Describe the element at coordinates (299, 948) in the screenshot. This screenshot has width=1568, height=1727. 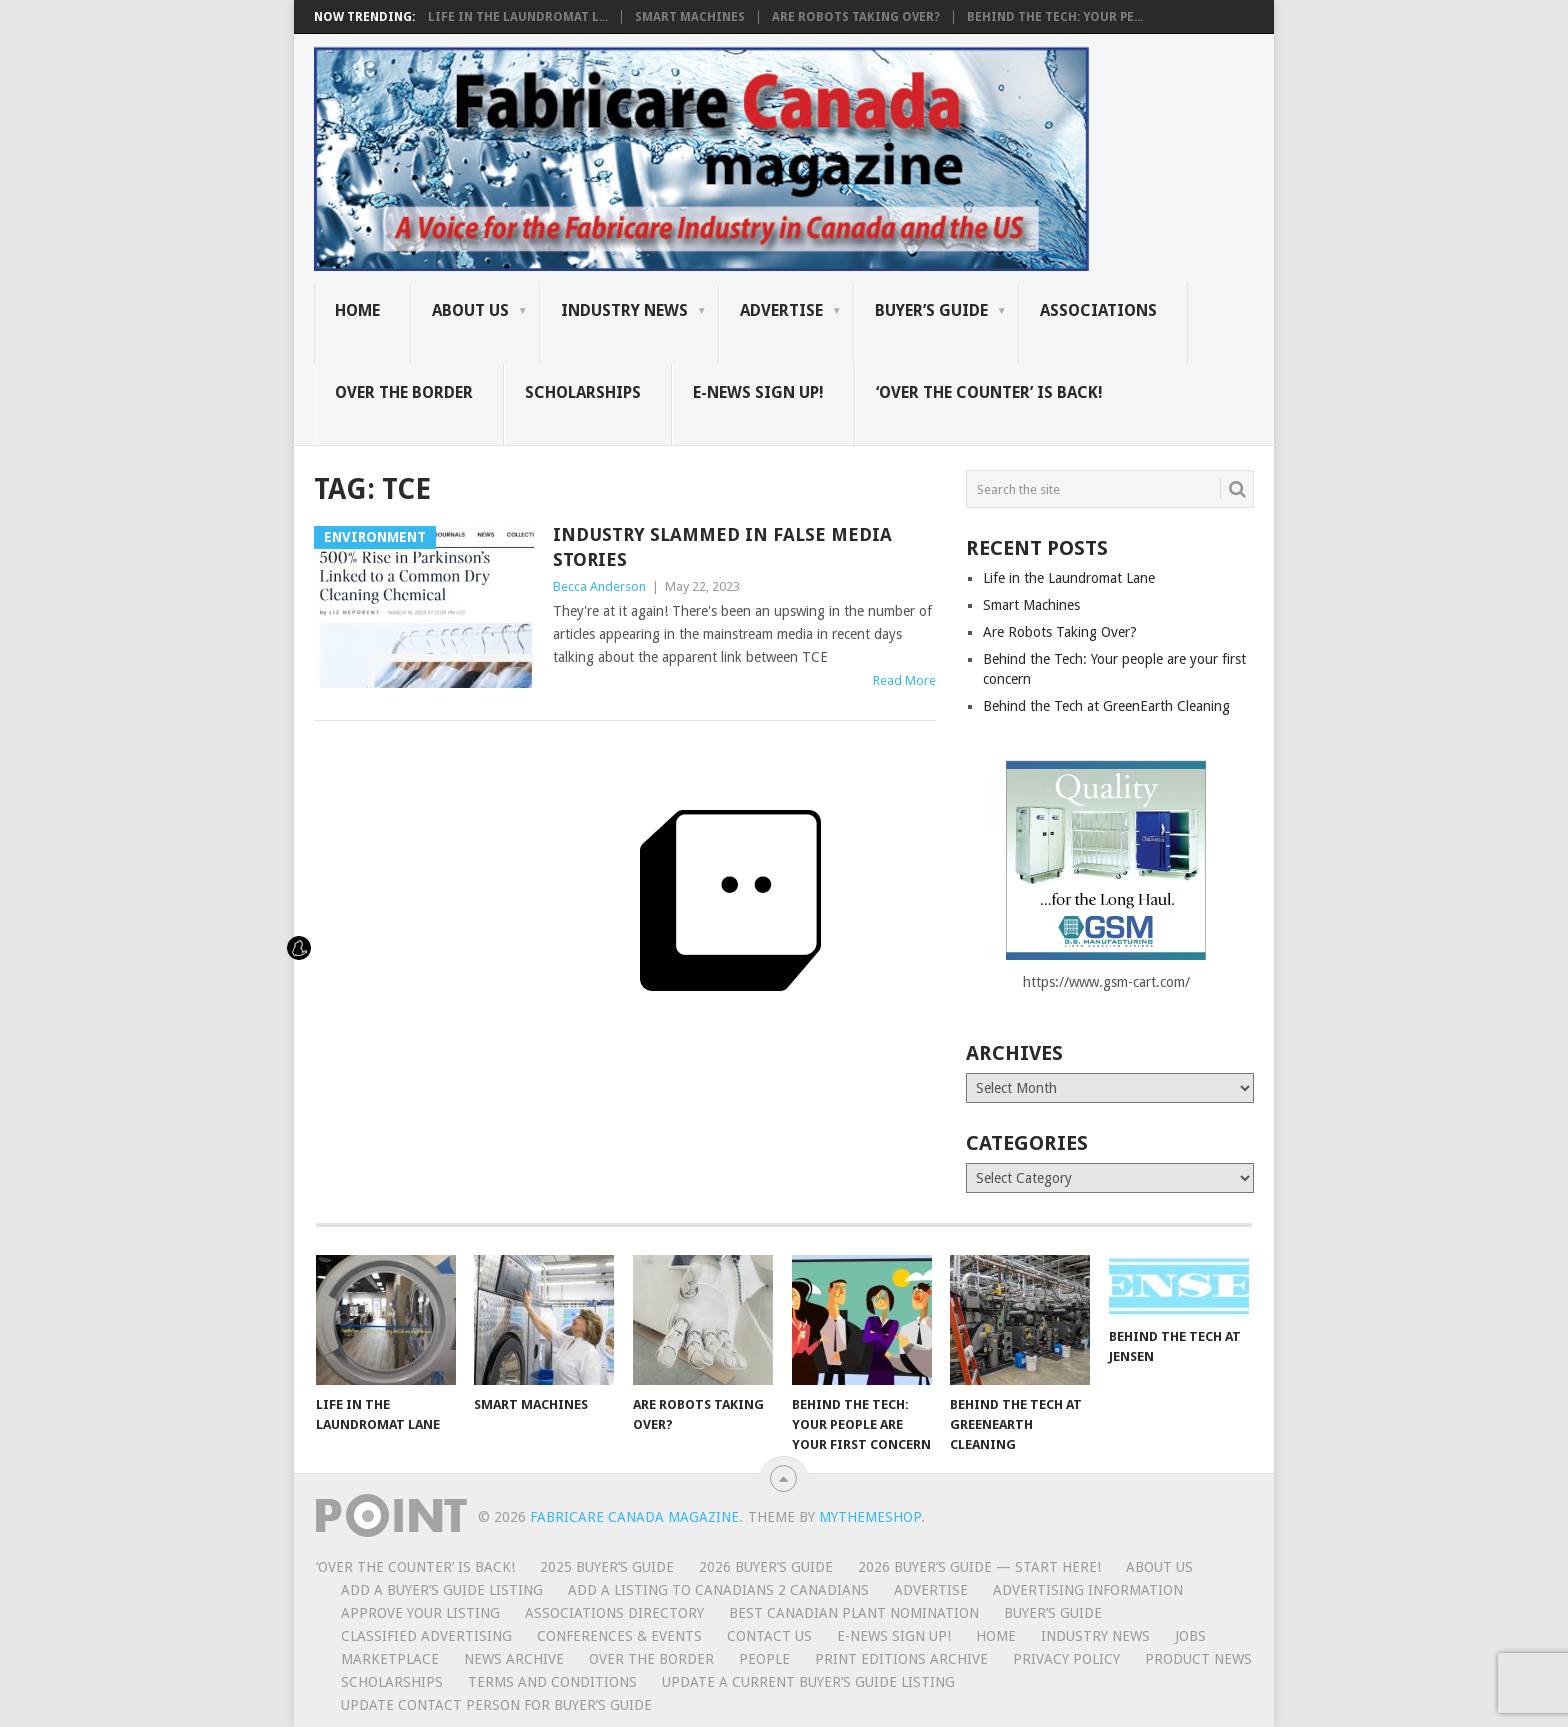
I see `yarn package manager logo` at that location.